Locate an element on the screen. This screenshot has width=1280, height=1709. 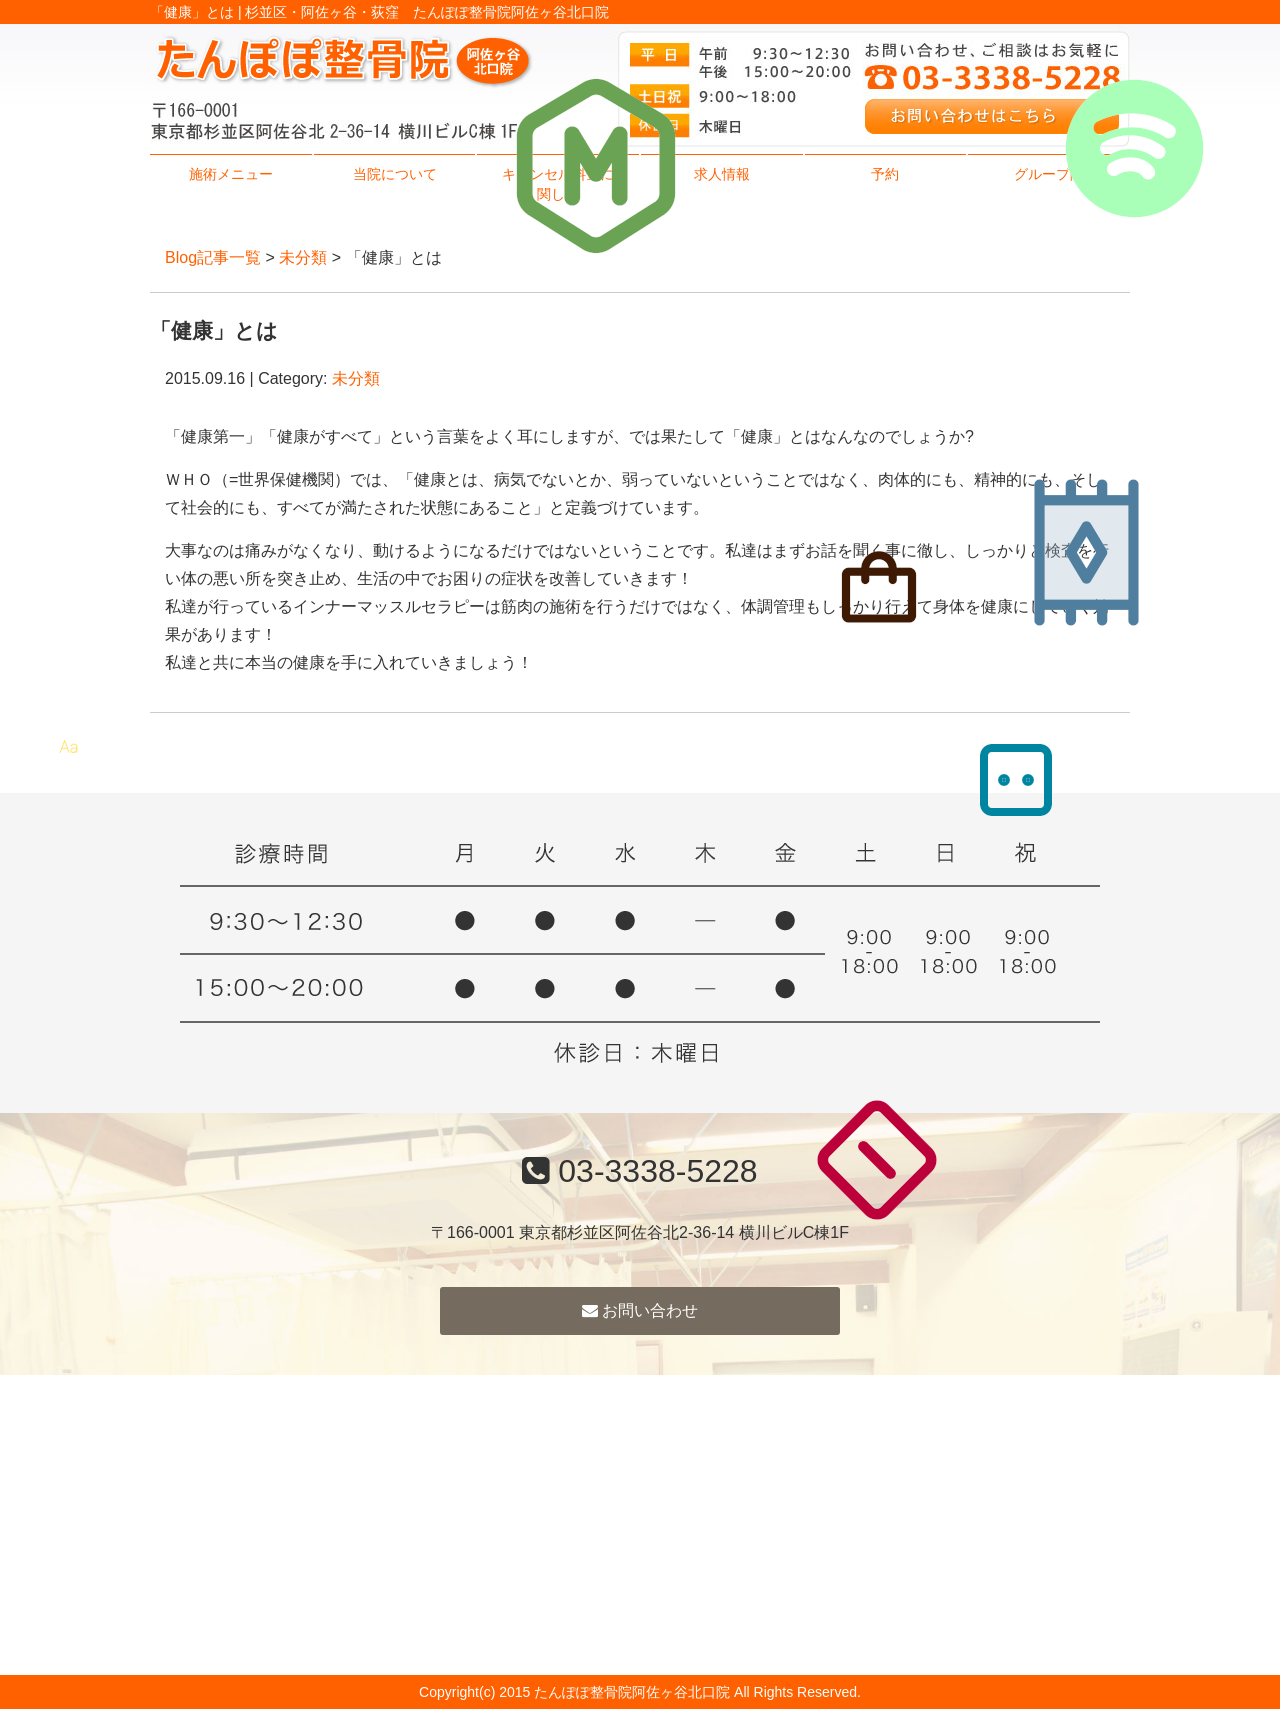
indicates a blocked or forbidden action is located at coordinates (877, 1160).